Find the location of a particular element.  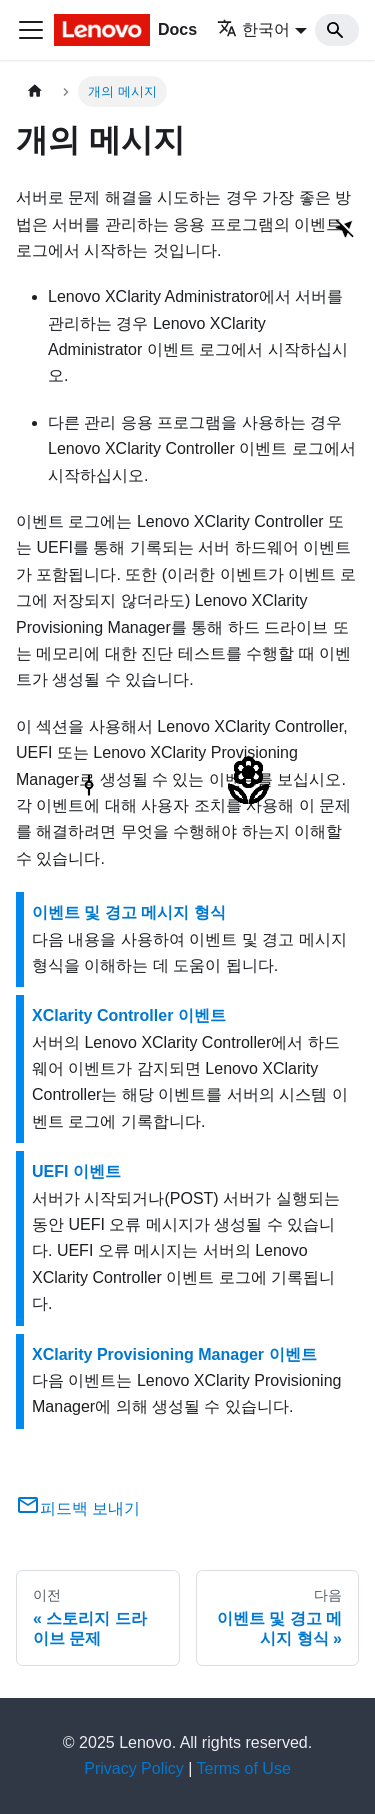

find nearby florists or flower shops is located at coordinates (248, 781).